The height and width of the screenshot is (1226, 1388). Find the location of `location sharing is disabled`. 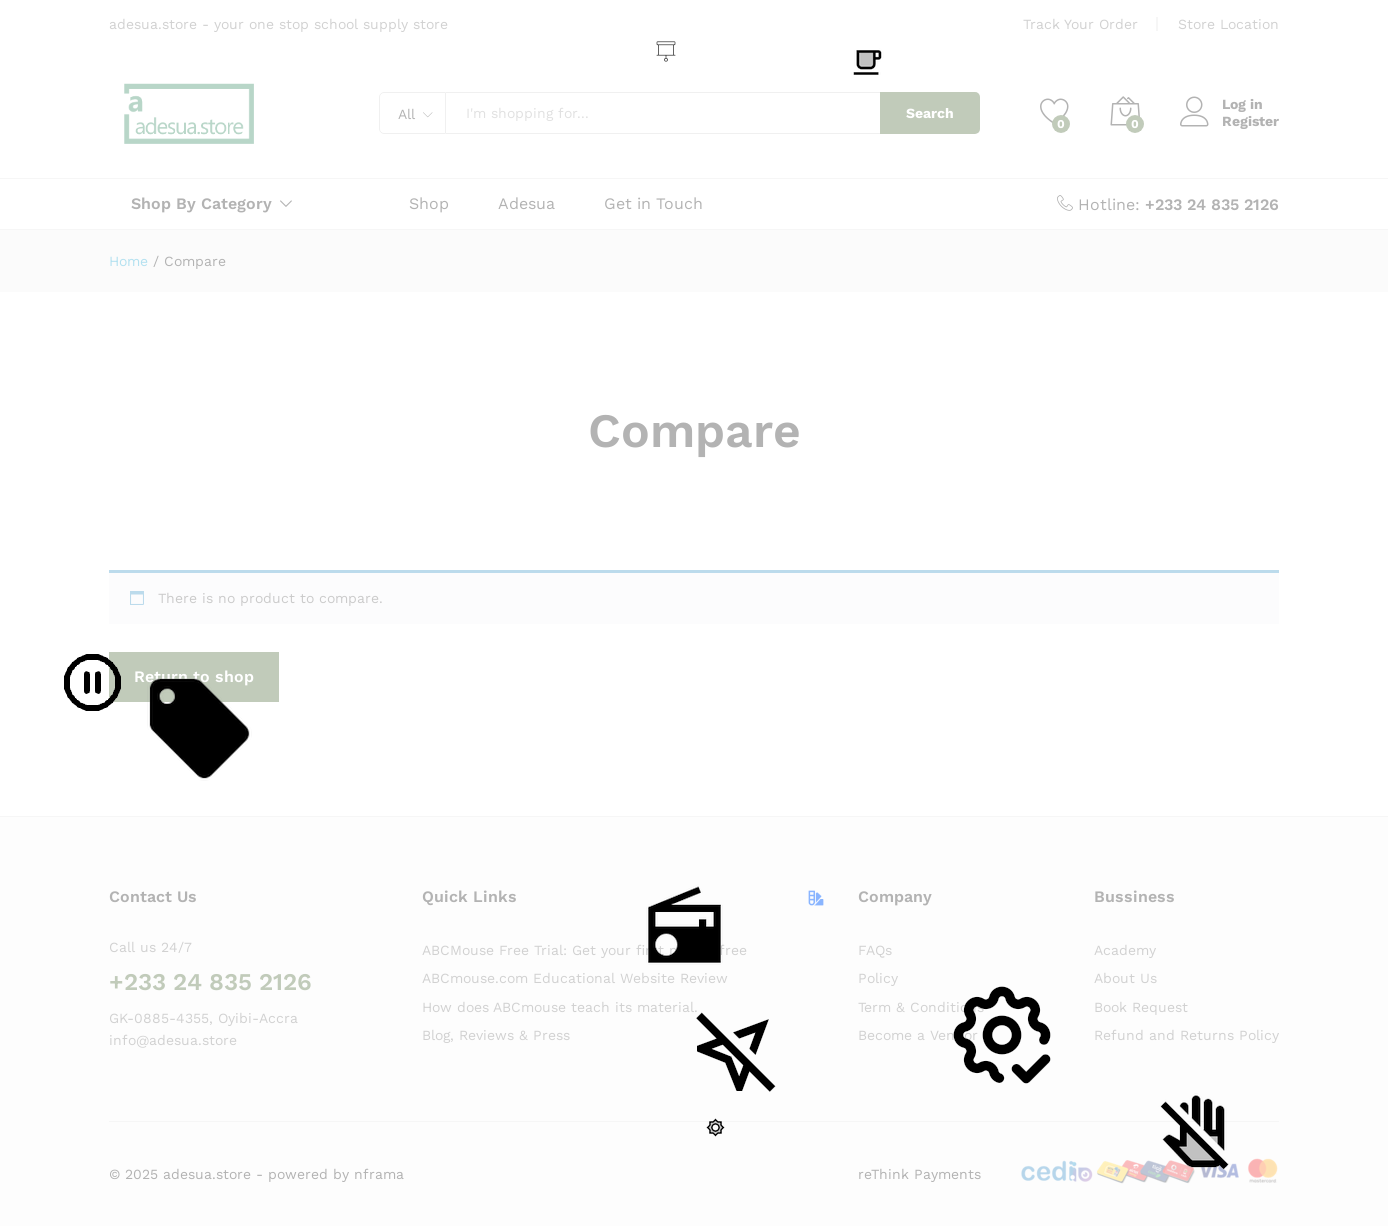

location sharing is disabled is located at coordinates (733, 1055).